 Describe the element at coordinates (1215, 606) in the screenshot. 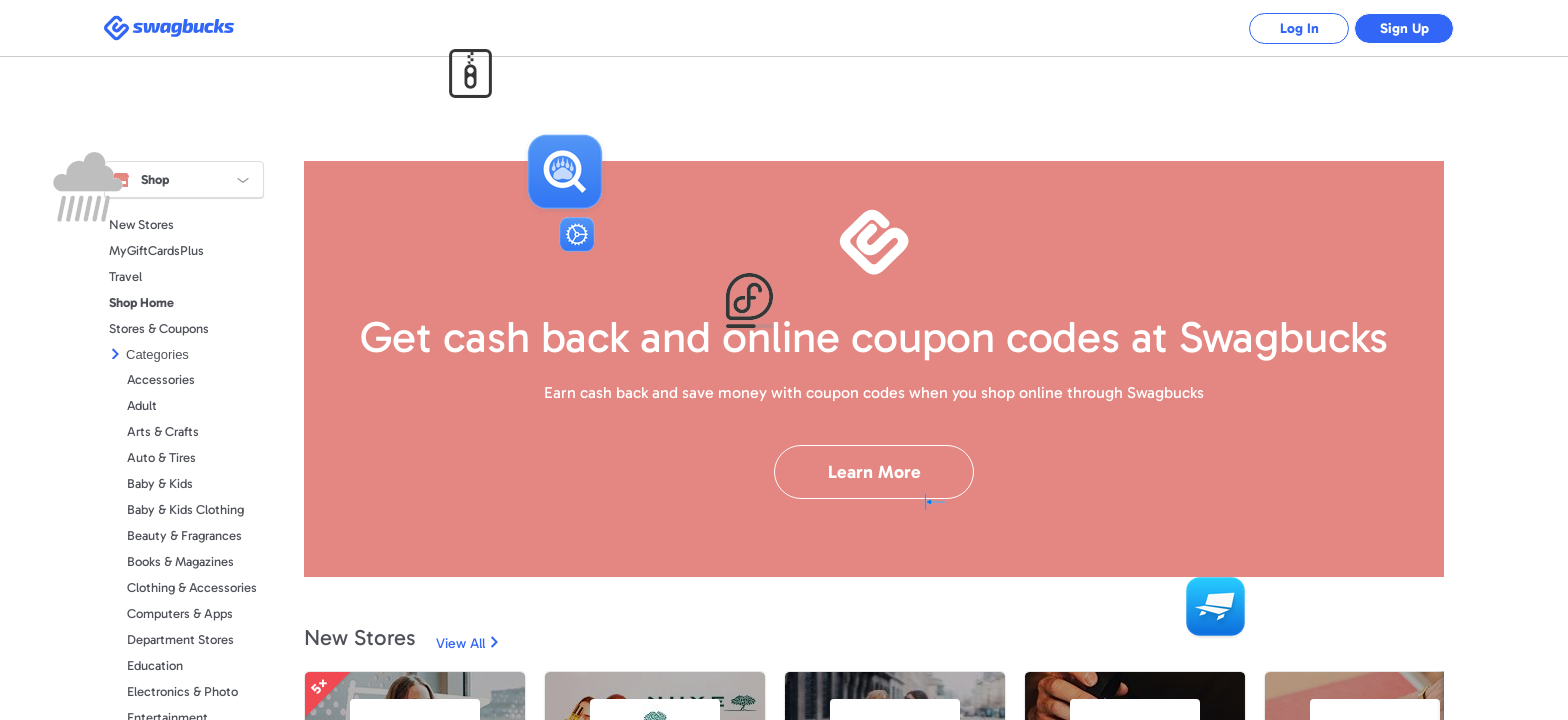

I see `open blockbench 3d modeling application` at that location.